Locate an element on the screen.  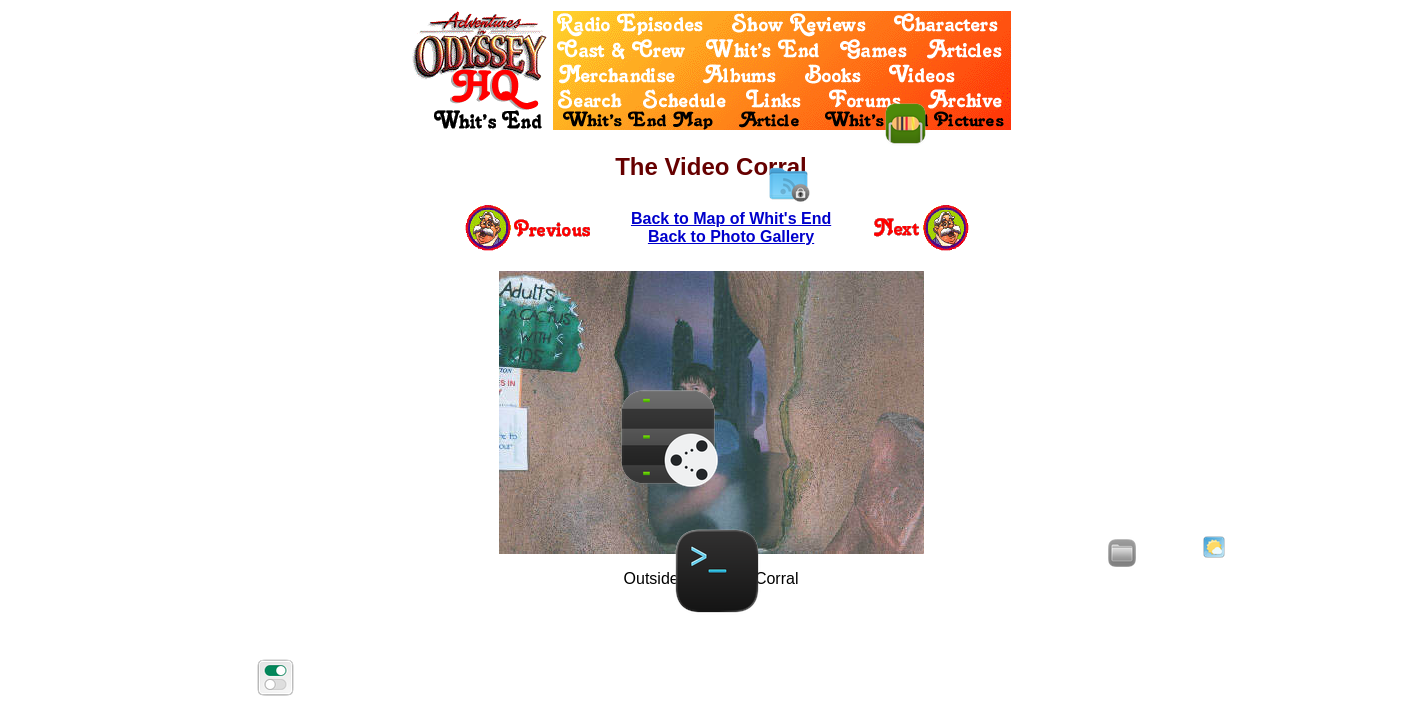
open terminal application is located at coordinates (717, 571).